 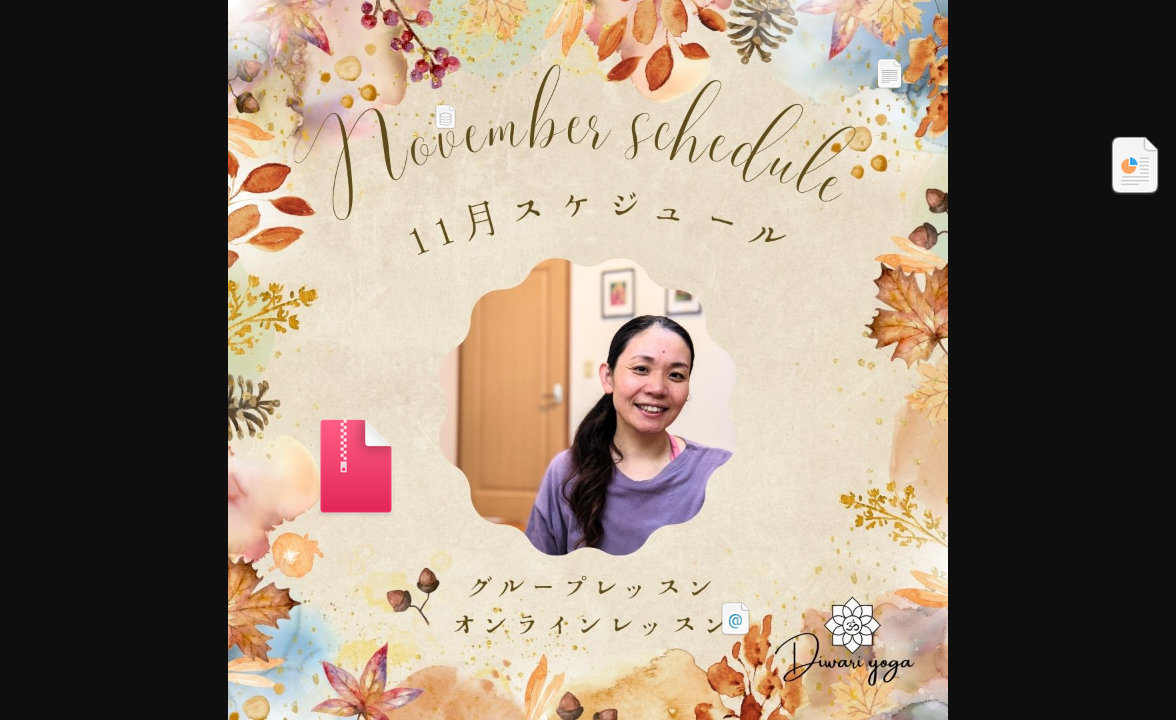 What do you see at coordinates (889, 73) in the screenshot?
I see `open a text file` at bounding box center [889, 73].